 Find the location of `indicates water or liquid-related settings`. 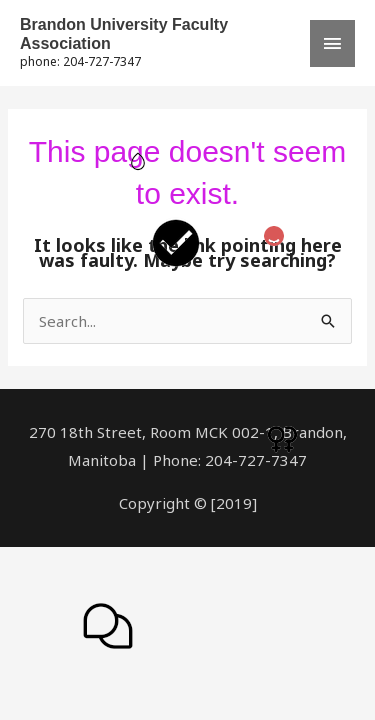

indicates water or liquid-related settings is located at coordinates (138, 162).